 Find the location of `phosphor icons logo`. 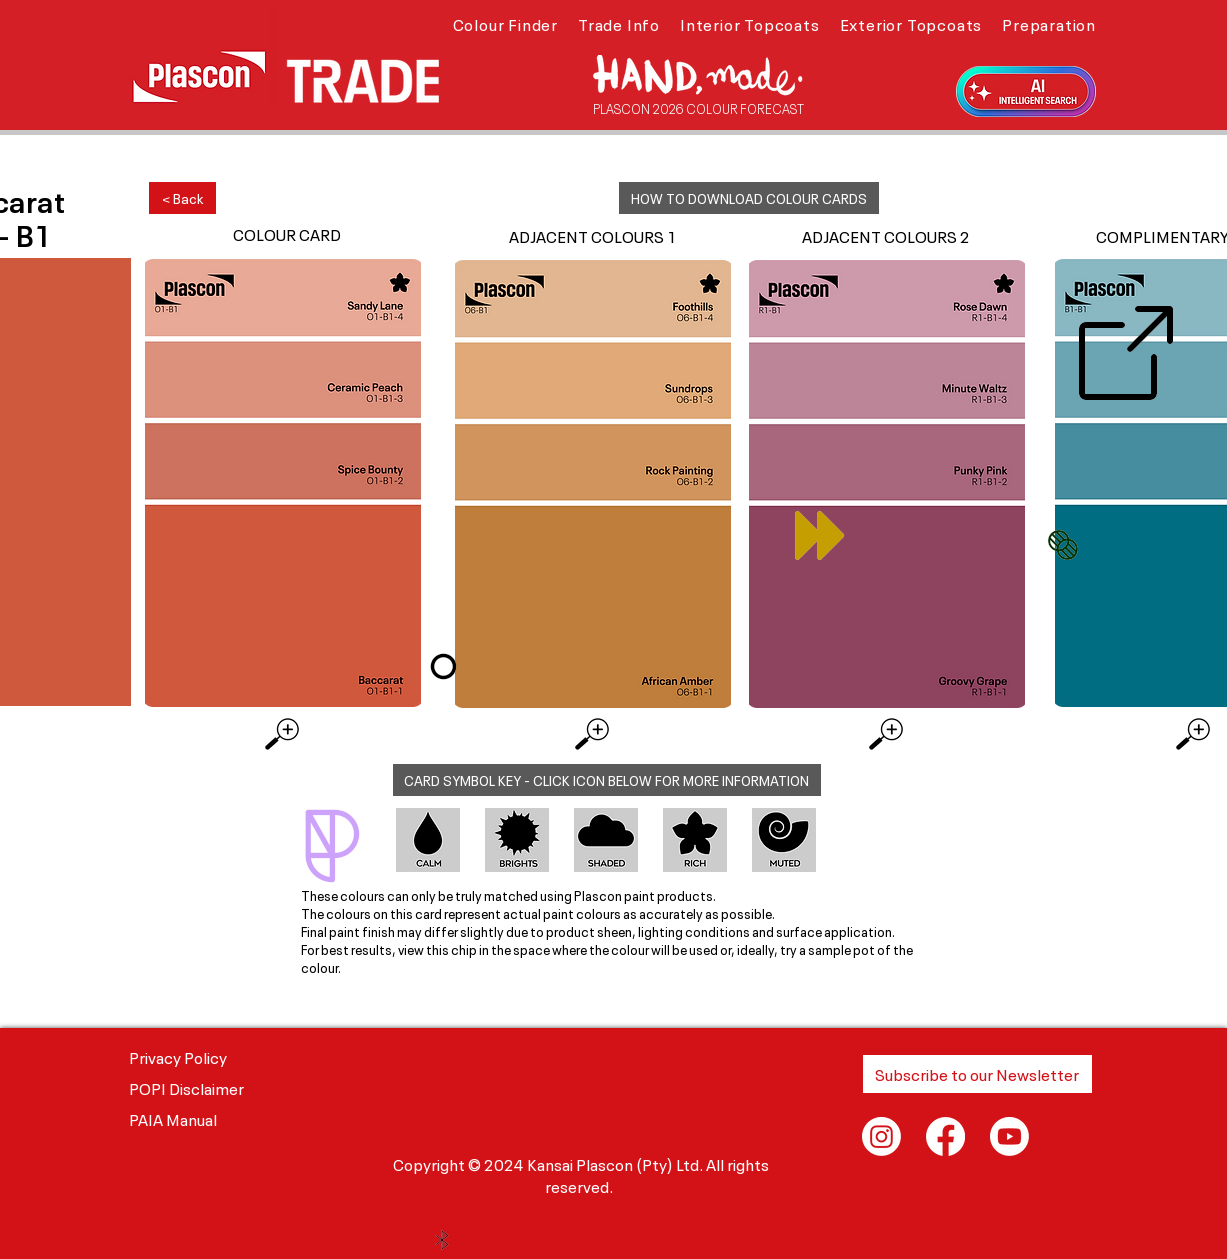

phosphor icons logo is located at coordinates (327, 842).